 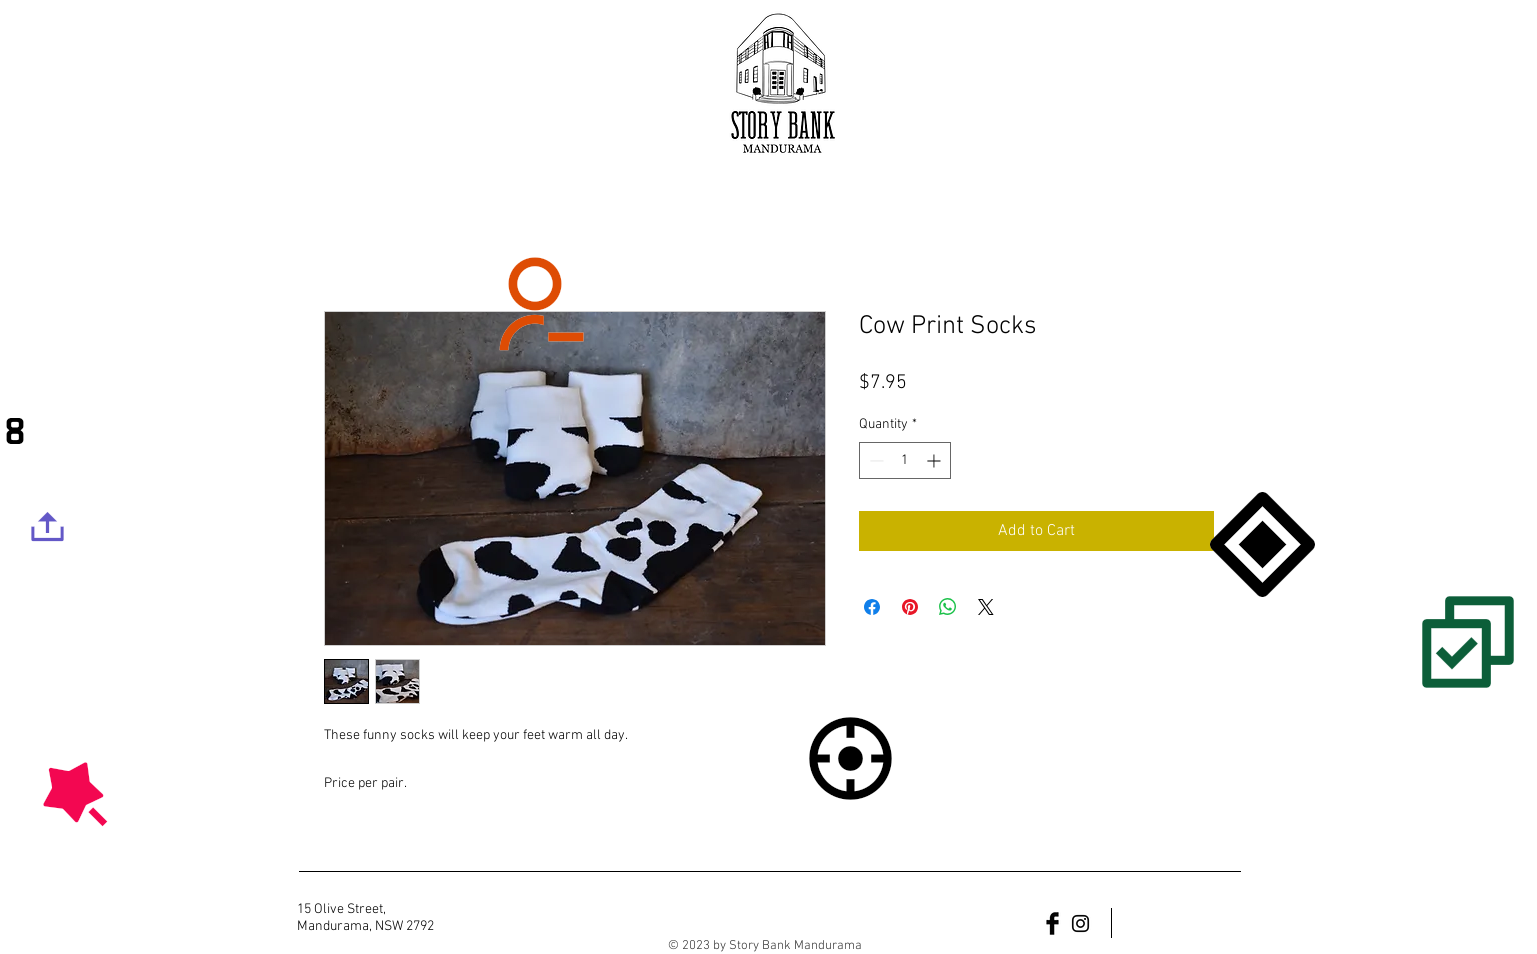 I want to click on apply magic wand or auto-enhance effect, so click(x=75, y=794).